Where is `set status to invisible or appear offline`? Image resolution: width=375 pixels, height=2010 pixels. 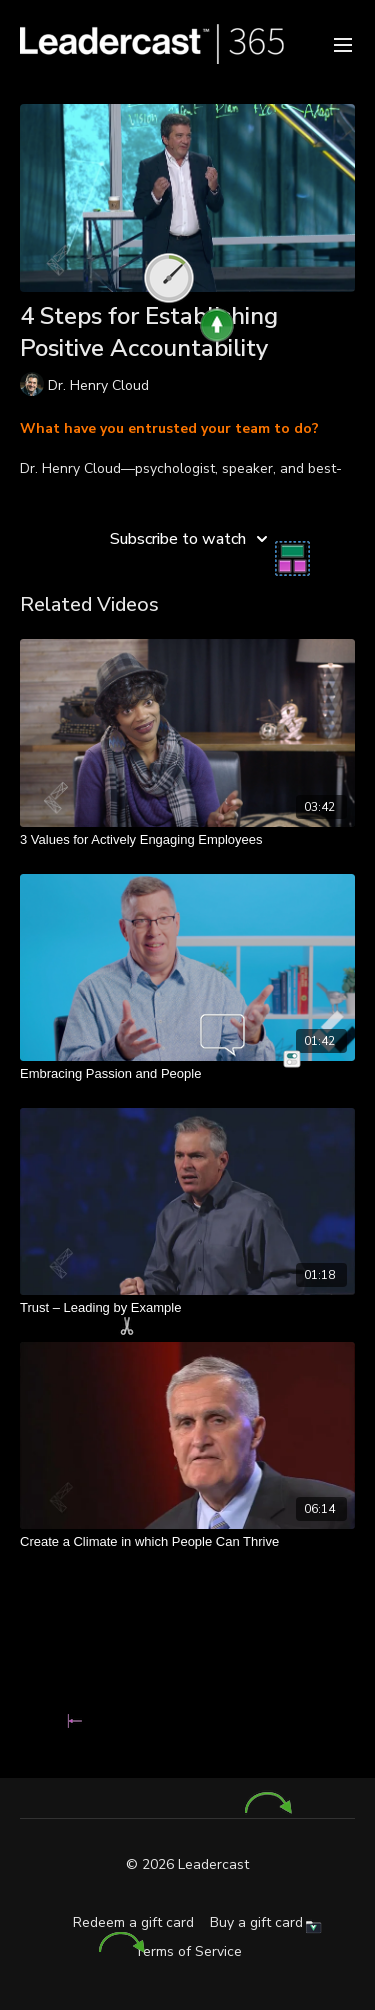 set status to invisible or appear offline is located at coordinates (223, 1035).